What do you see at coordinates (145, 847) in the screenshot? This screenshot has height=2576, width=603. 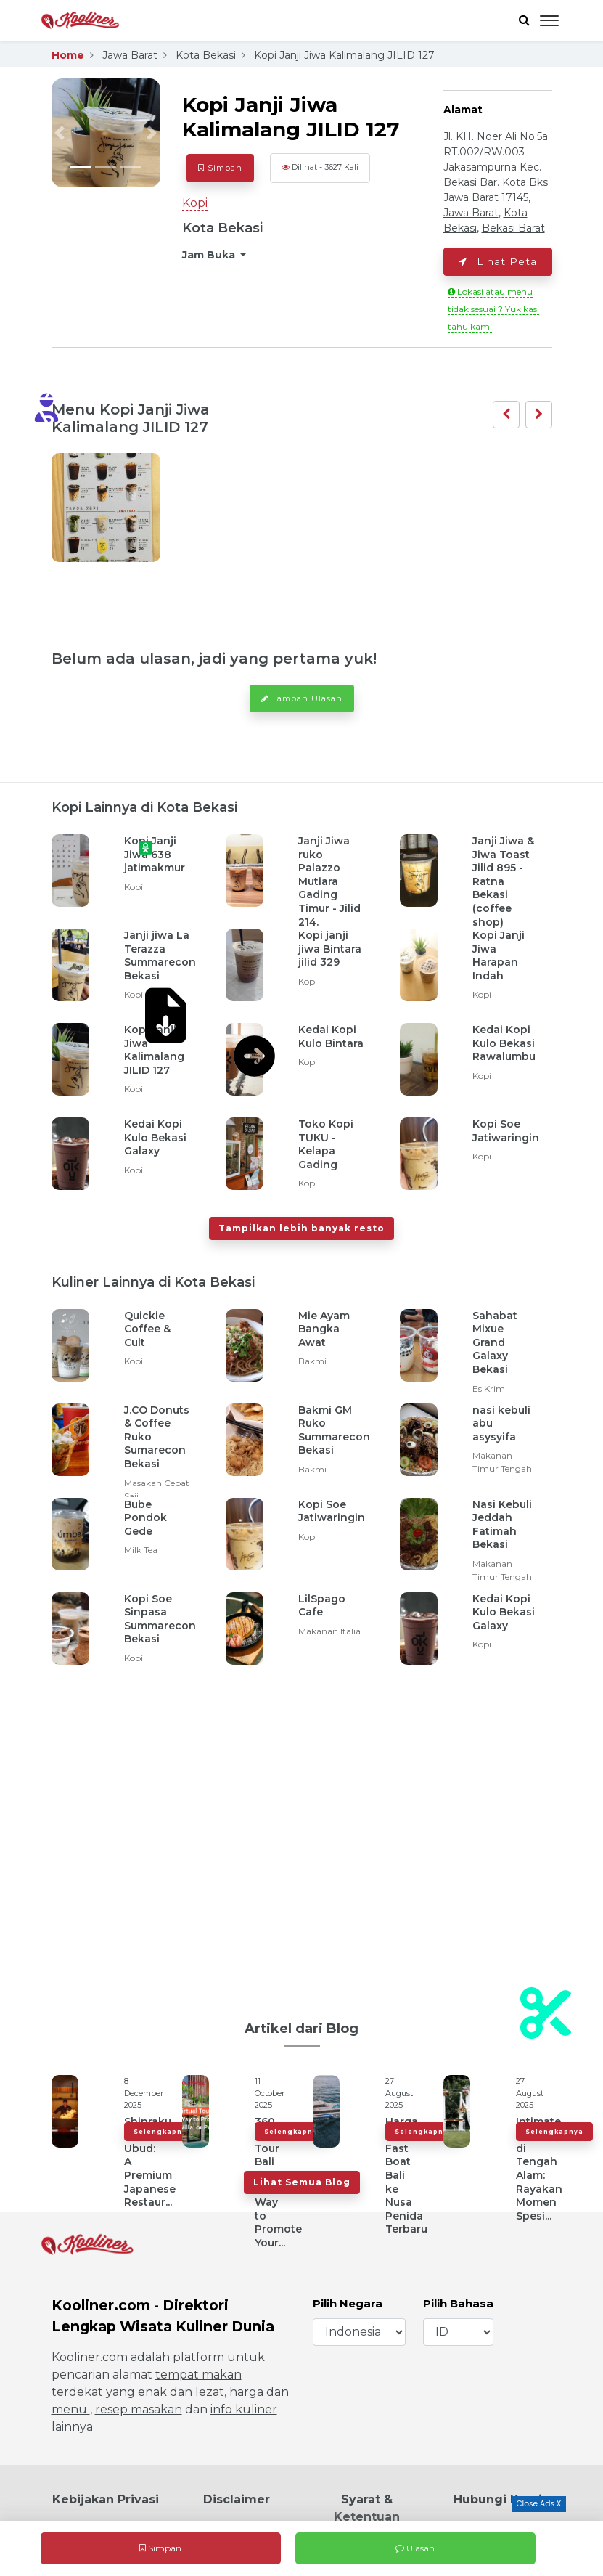 I see `open Odnoklassniki app` at bounding box center [145, 847].